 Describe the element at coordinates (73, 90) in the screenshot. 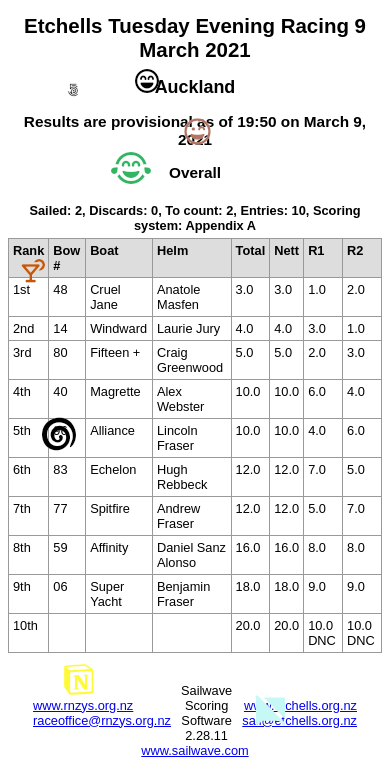

I see `visit 500px photography platform` at that location.